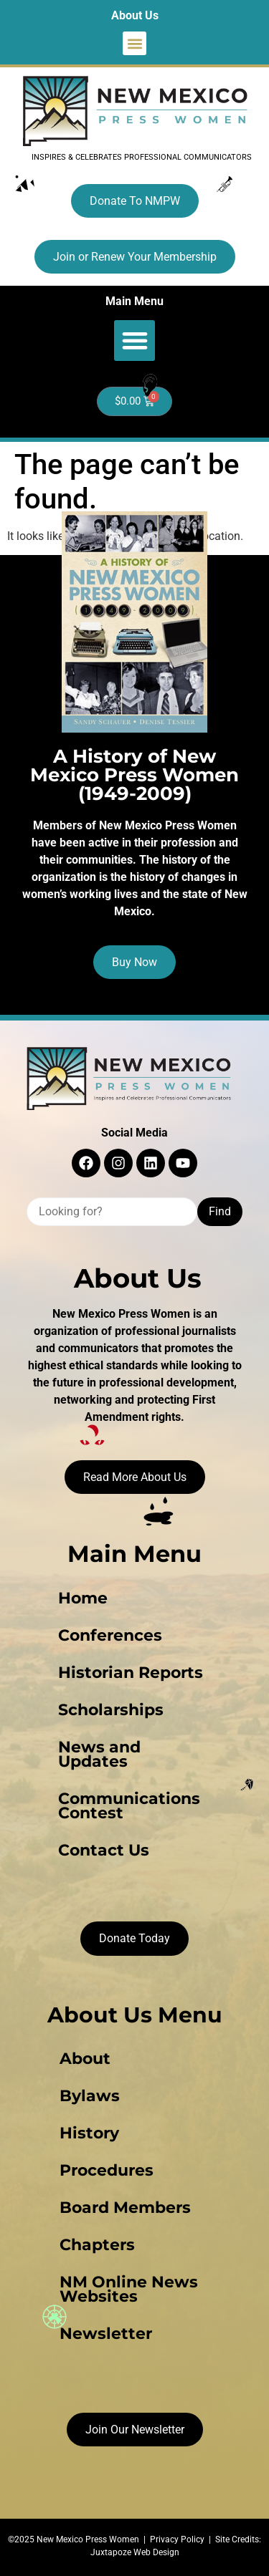 The image size is (269, 2576). What do you see at coordinates (150, 385) in the screenshot?
I see `adjust audio or sound settings` at bounding box center [150, 385].